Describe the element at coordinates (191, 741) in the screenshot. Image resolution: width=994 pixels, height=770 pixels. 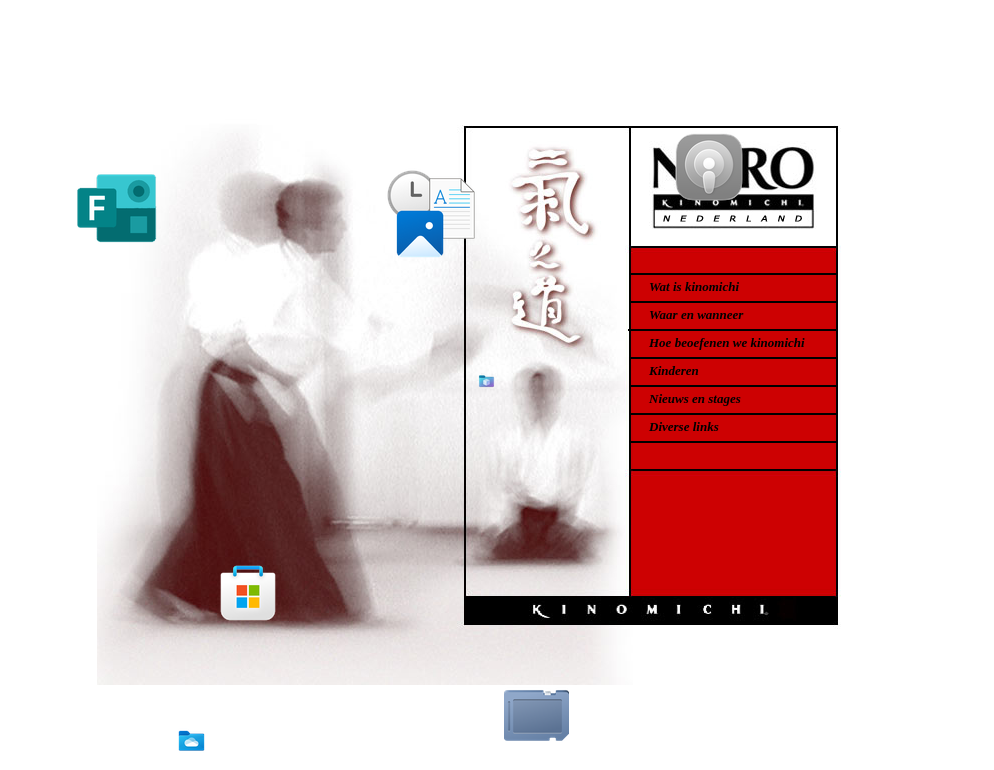
I see `open OneDrive cloud storage folder` at that location.